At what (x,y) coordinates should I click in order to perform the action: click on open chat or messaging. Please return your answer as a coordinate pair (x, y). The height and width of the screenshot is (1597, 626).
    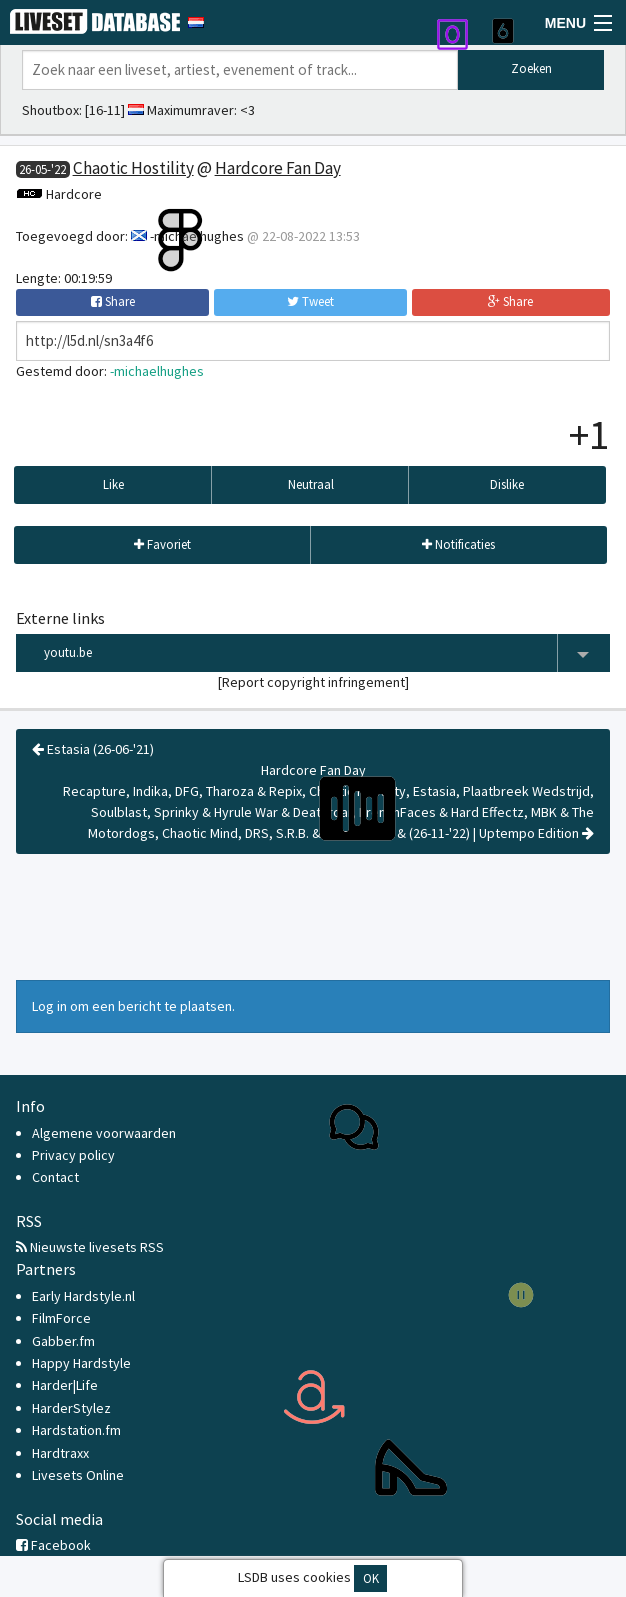
    Looking at the image, I should click on (354, 1127).